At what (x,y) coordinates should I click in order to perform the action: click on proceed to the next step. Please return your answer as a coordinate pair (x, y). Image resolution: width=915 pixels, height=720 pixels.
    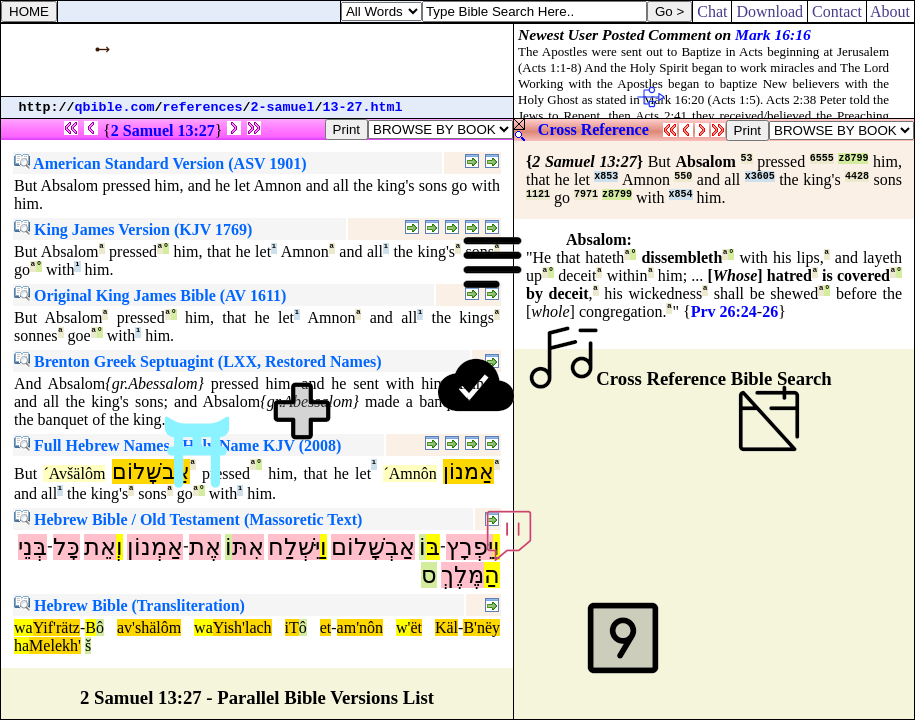
    Looking at the image, I should click on (102, 49).